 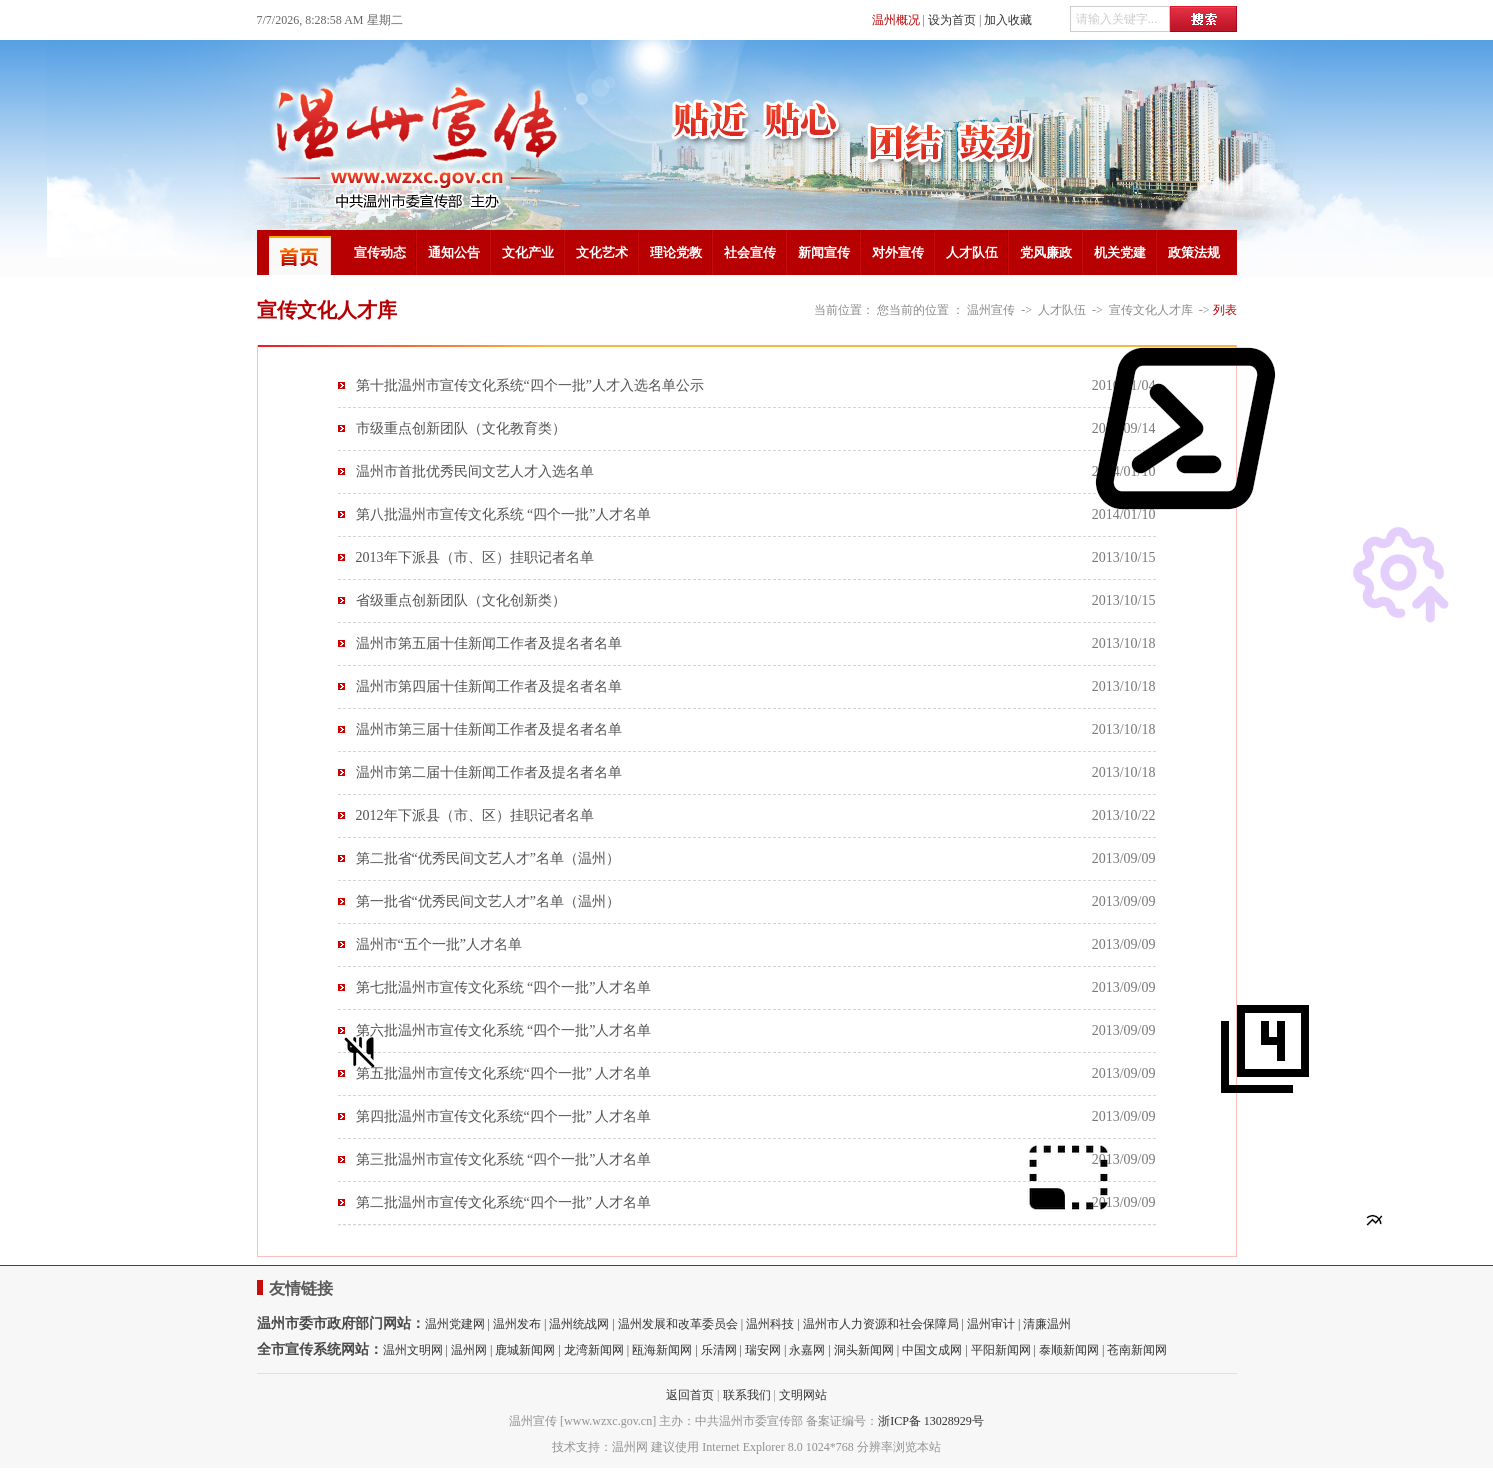 What do you see at coordinates (1398, 572) in the screenshot?
I see `upgrade or update settings` at bounding box center [1398, 572].